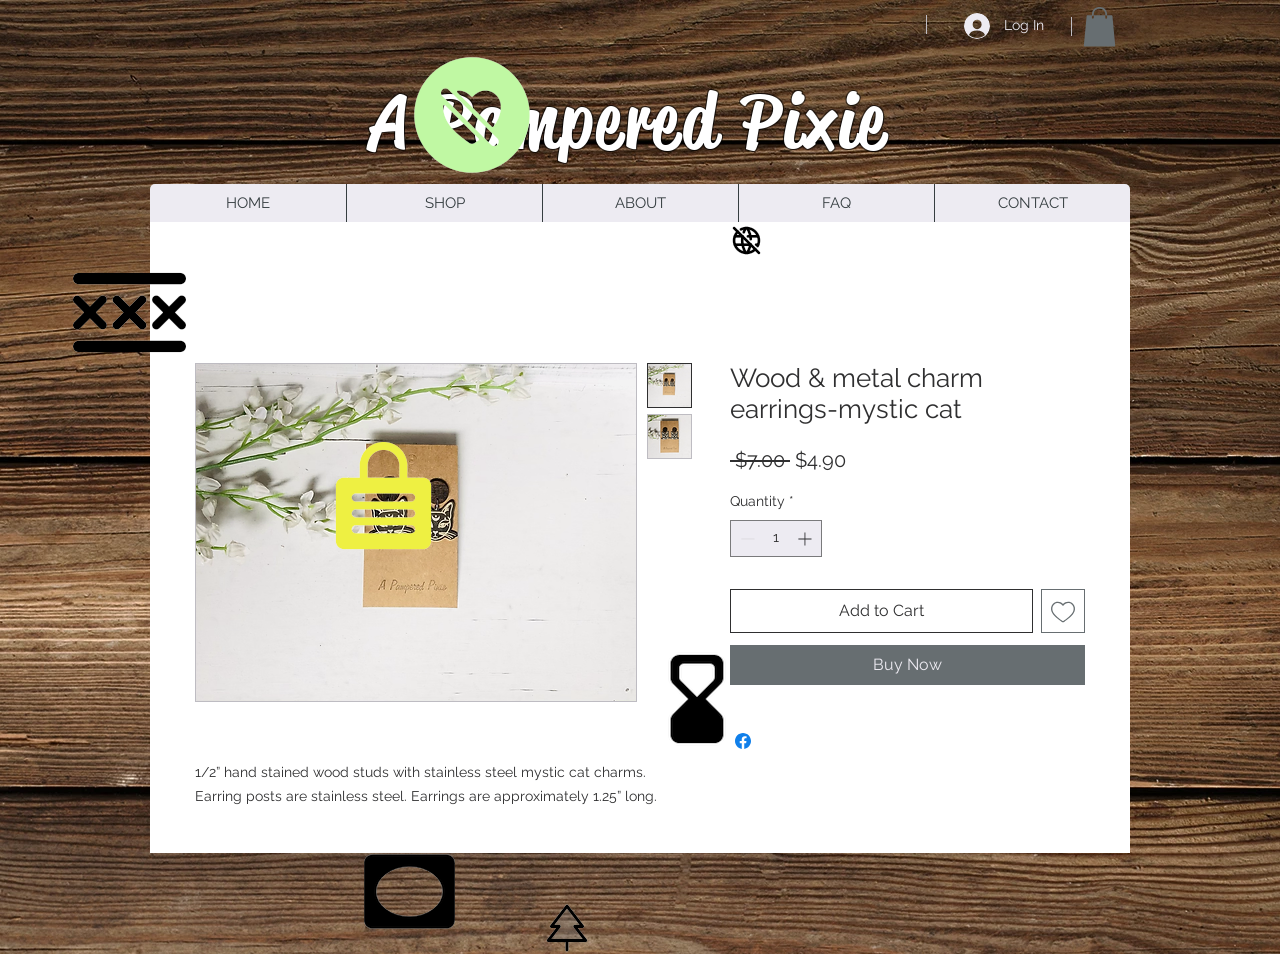 The width and height of the screenshot is (1280, 954). I want to click on represents nature or environmental features, so click(567, 928).